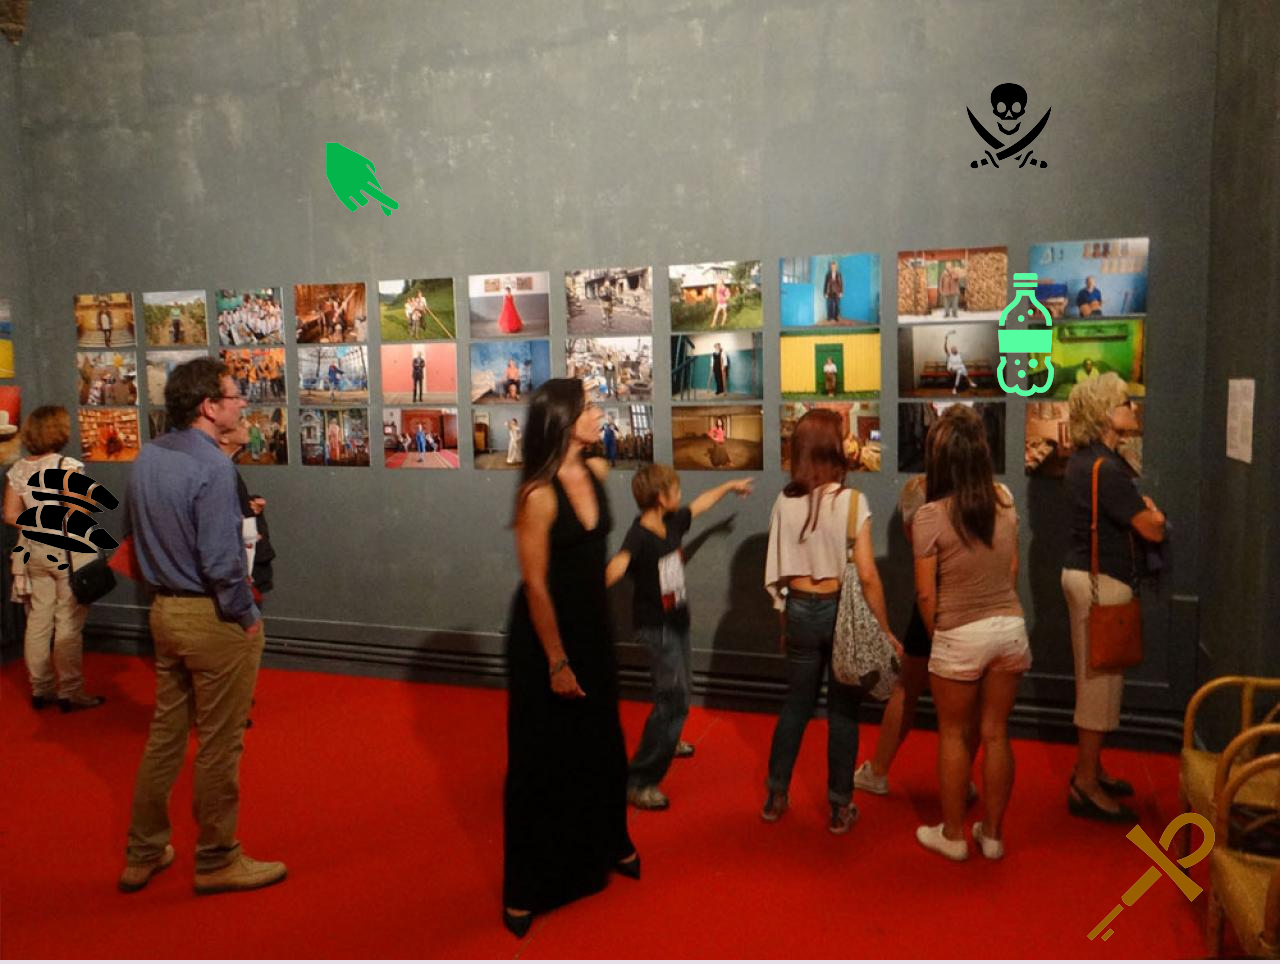 The height and width of the screenshot is (964, 1280). What do you see at coordinates (362, 179) in the screenshot?
I see `indicates hoping for luck or a positive outcome` at bounding box center [362, 179].